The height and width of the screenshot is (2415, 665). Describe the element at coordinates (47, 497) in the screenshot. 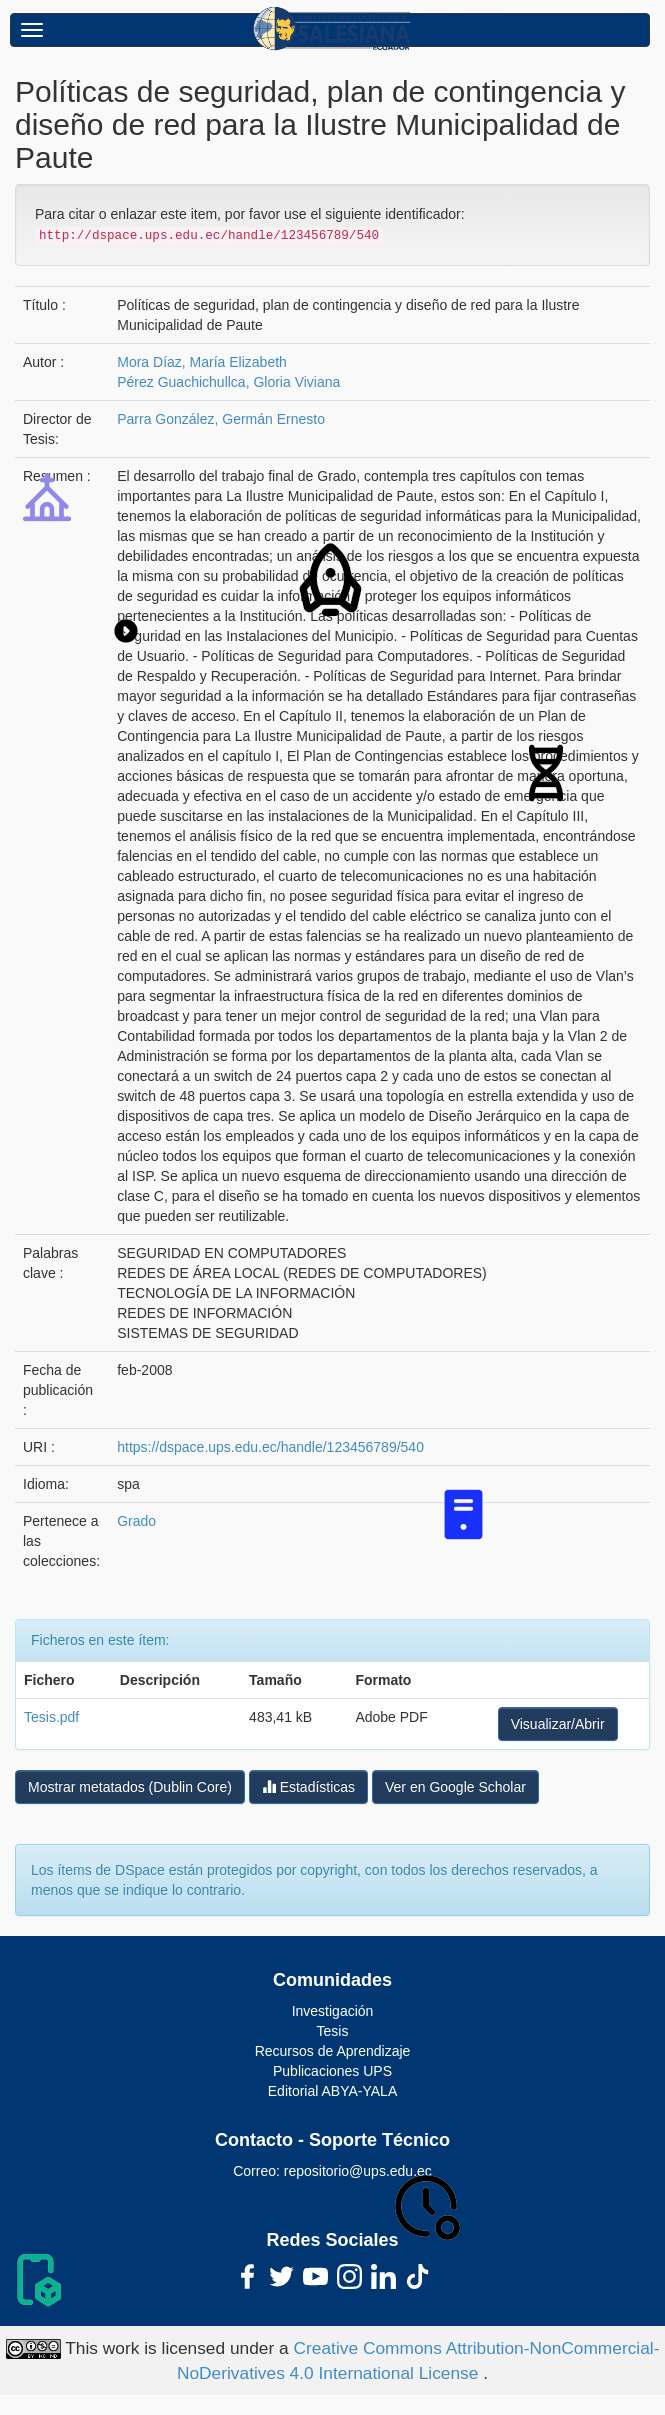

I see `view nearby churches or places of worship` at that location.